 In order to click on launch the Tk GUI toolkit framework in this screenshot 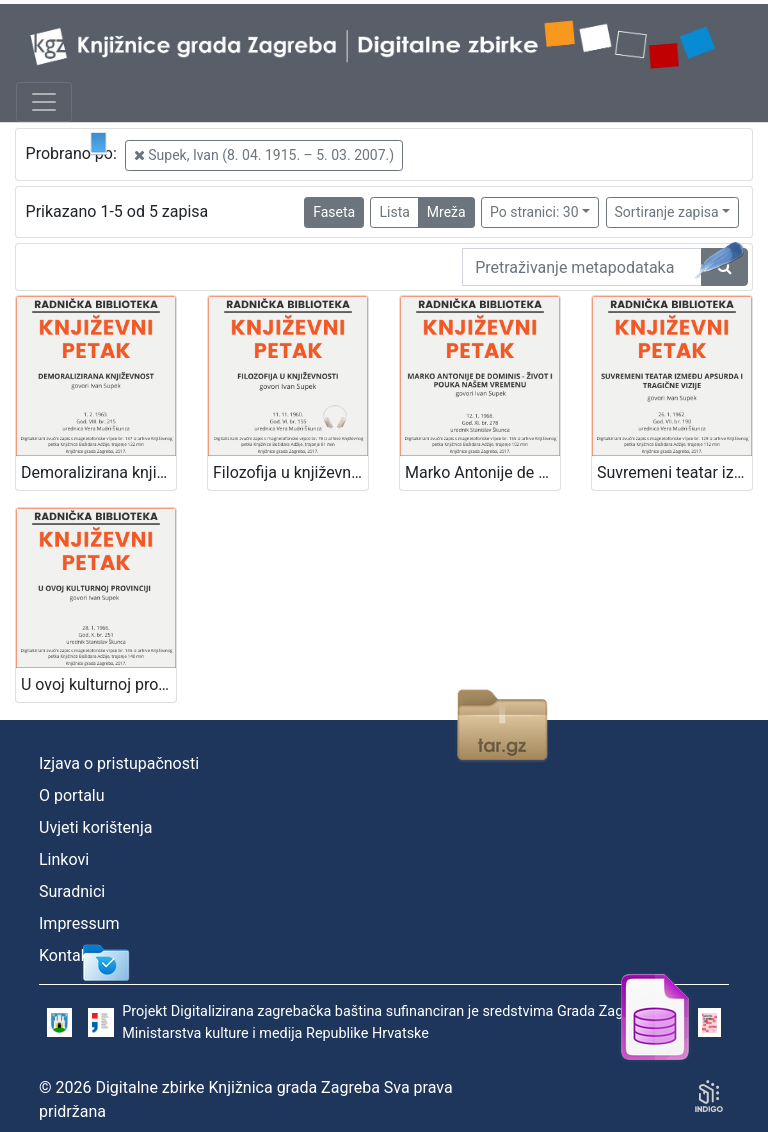, I will do `click(720, 260)`.